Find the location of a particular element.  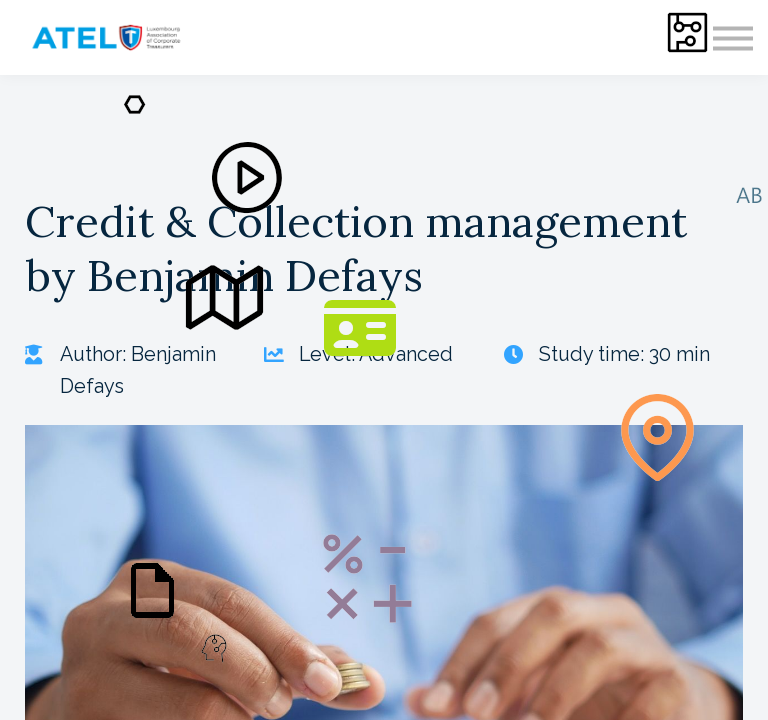

view your driver's license or ID card is located at coordinates (360, 328).